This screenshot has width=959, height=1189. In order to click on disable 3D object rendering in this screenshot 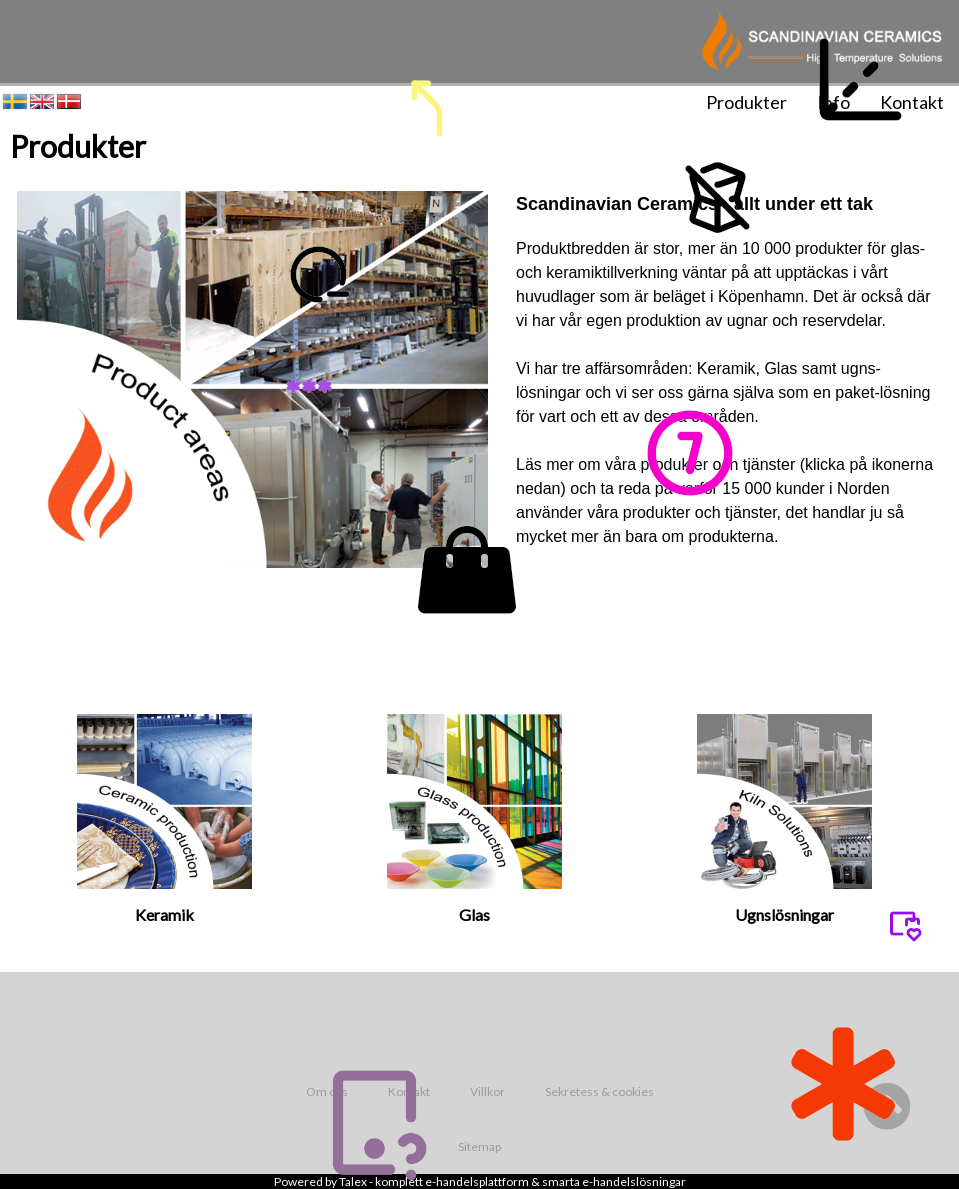, I will do `click(717, 197)`.